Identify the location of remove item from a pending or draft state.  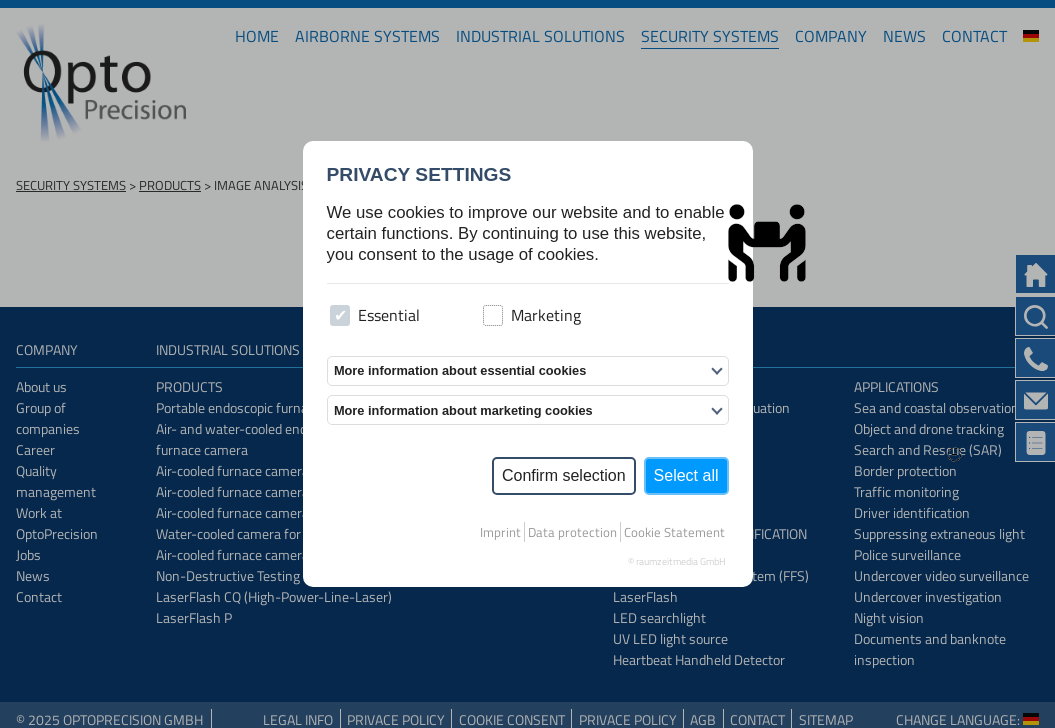
(954, 454).